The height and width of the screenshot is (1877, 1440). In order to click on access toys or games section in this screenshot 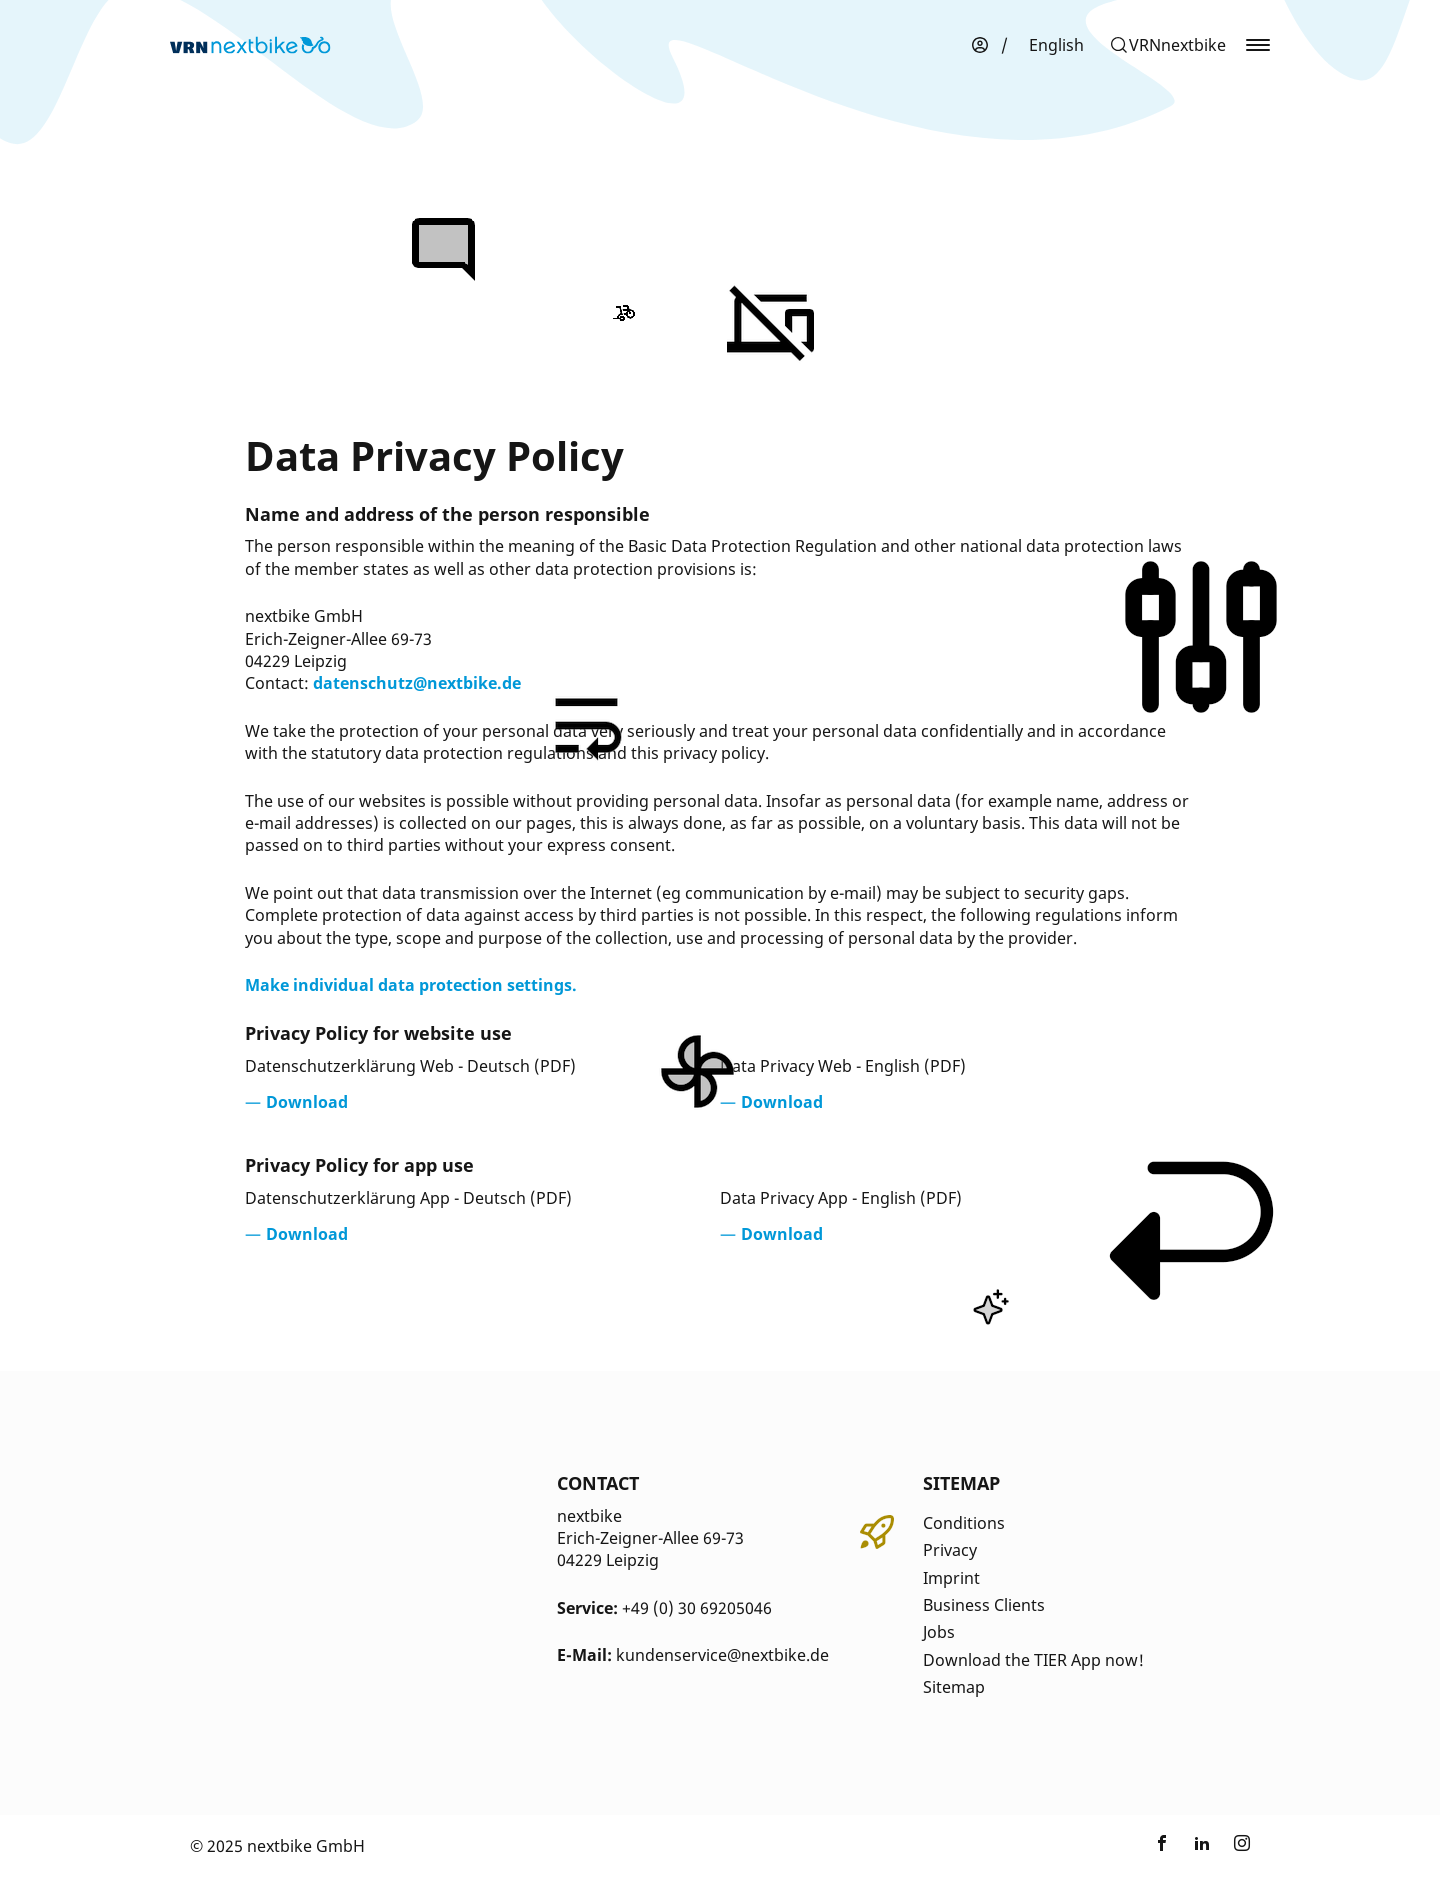, I will do `click(697, 1071)`.